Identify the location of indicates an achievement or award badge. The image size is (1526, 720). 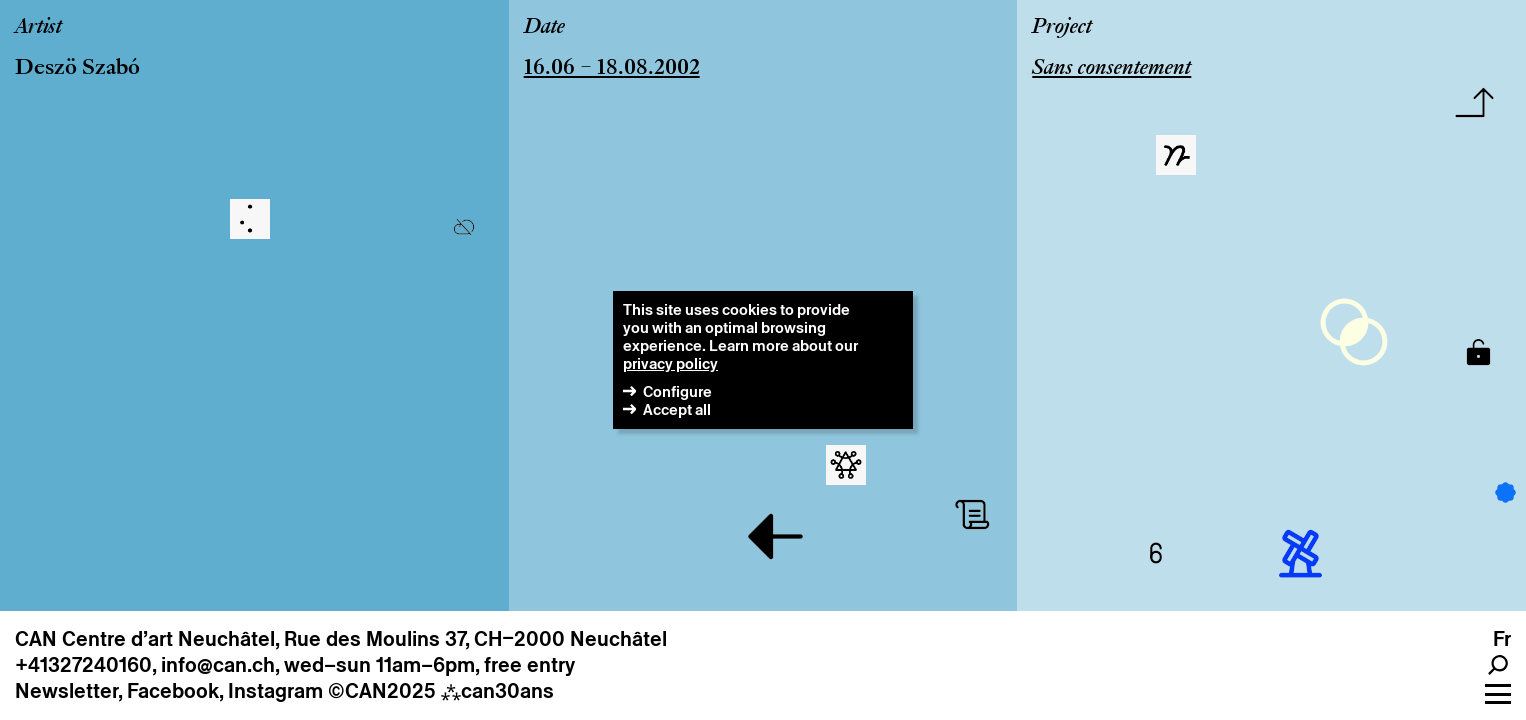
(1505, 492).